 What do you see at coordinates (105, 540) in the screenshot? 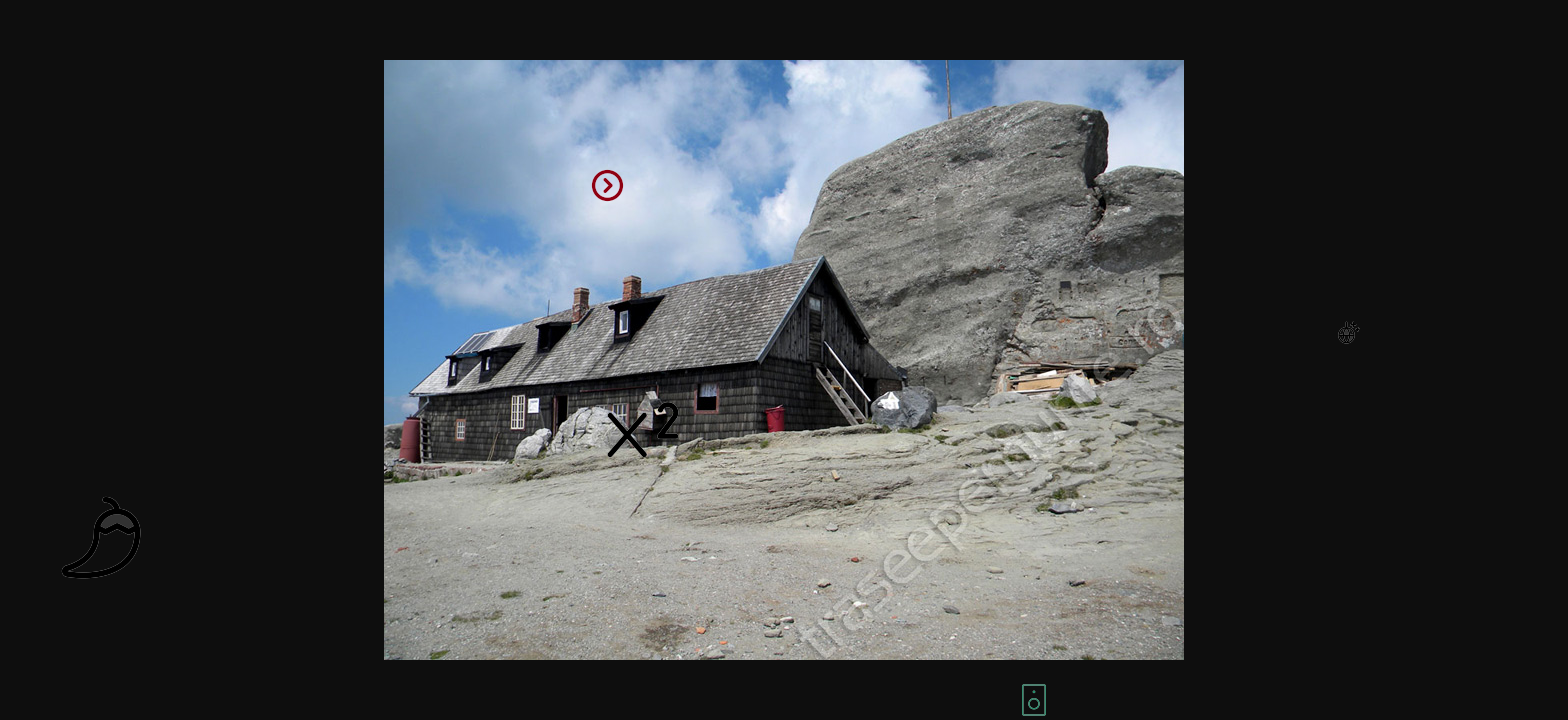
I see `indicates spicy food or heat level` at bounding box center [105, 540].